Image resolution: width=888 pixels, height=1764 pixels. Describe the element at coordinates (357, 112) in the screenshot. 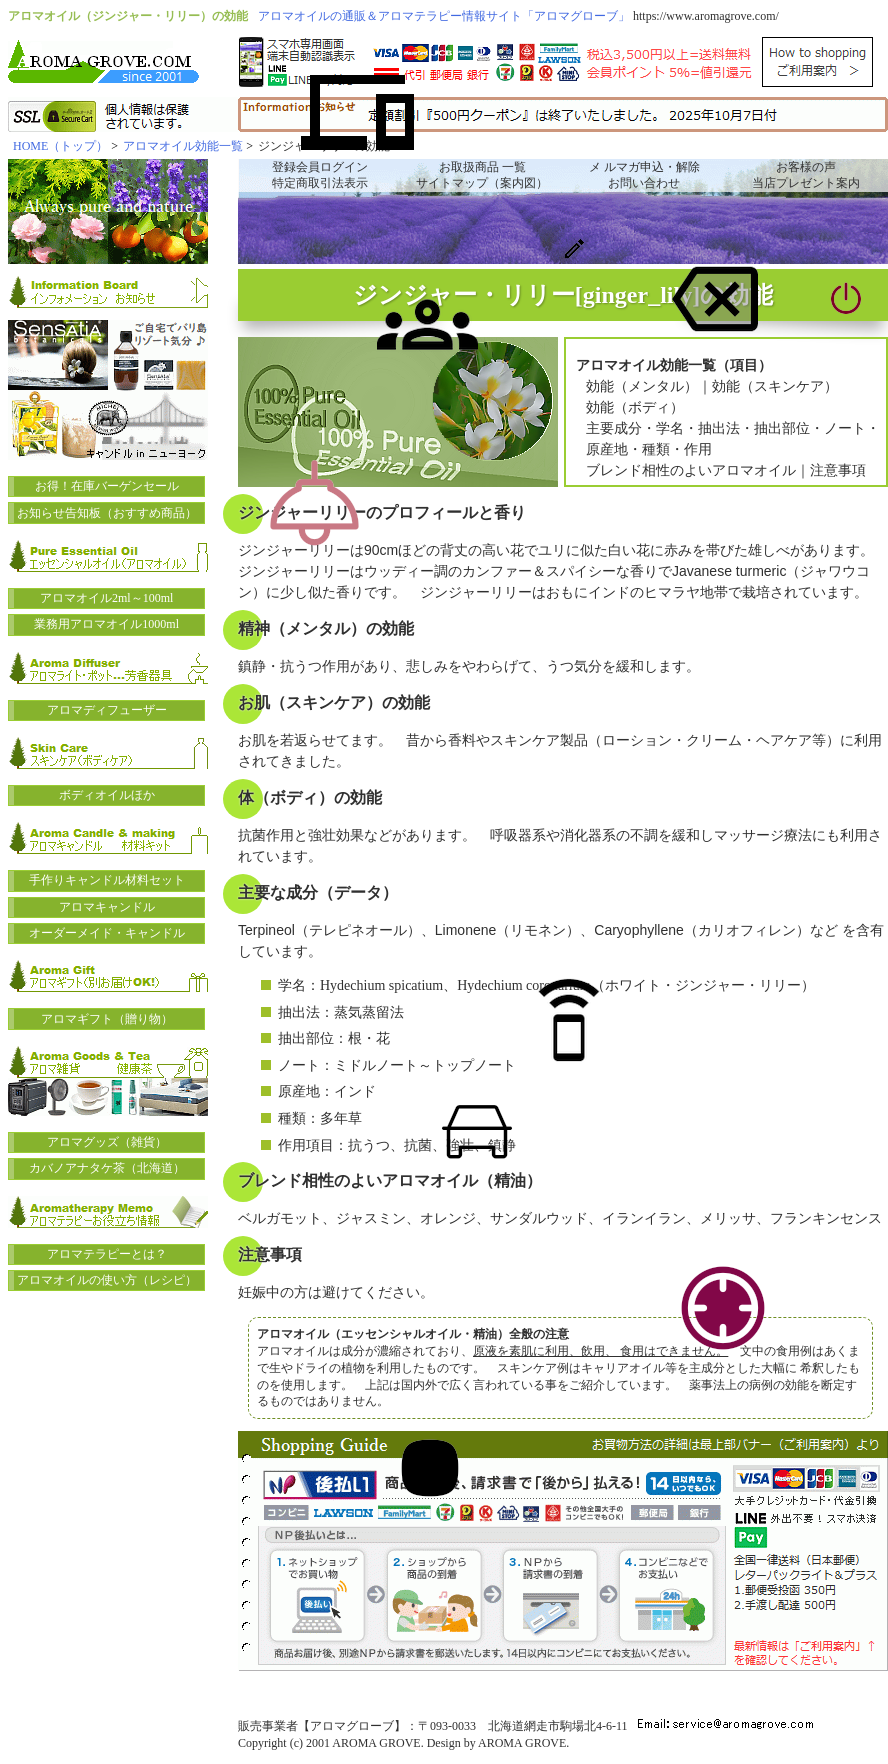

I see `view connected devices` at that location.